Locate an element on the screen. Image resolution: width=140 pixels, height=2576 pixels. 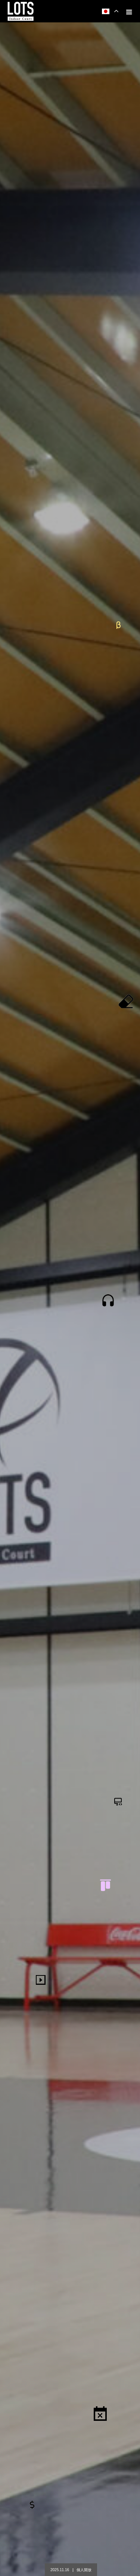
view pricing or payment options is located at coordinates (32, 2505).